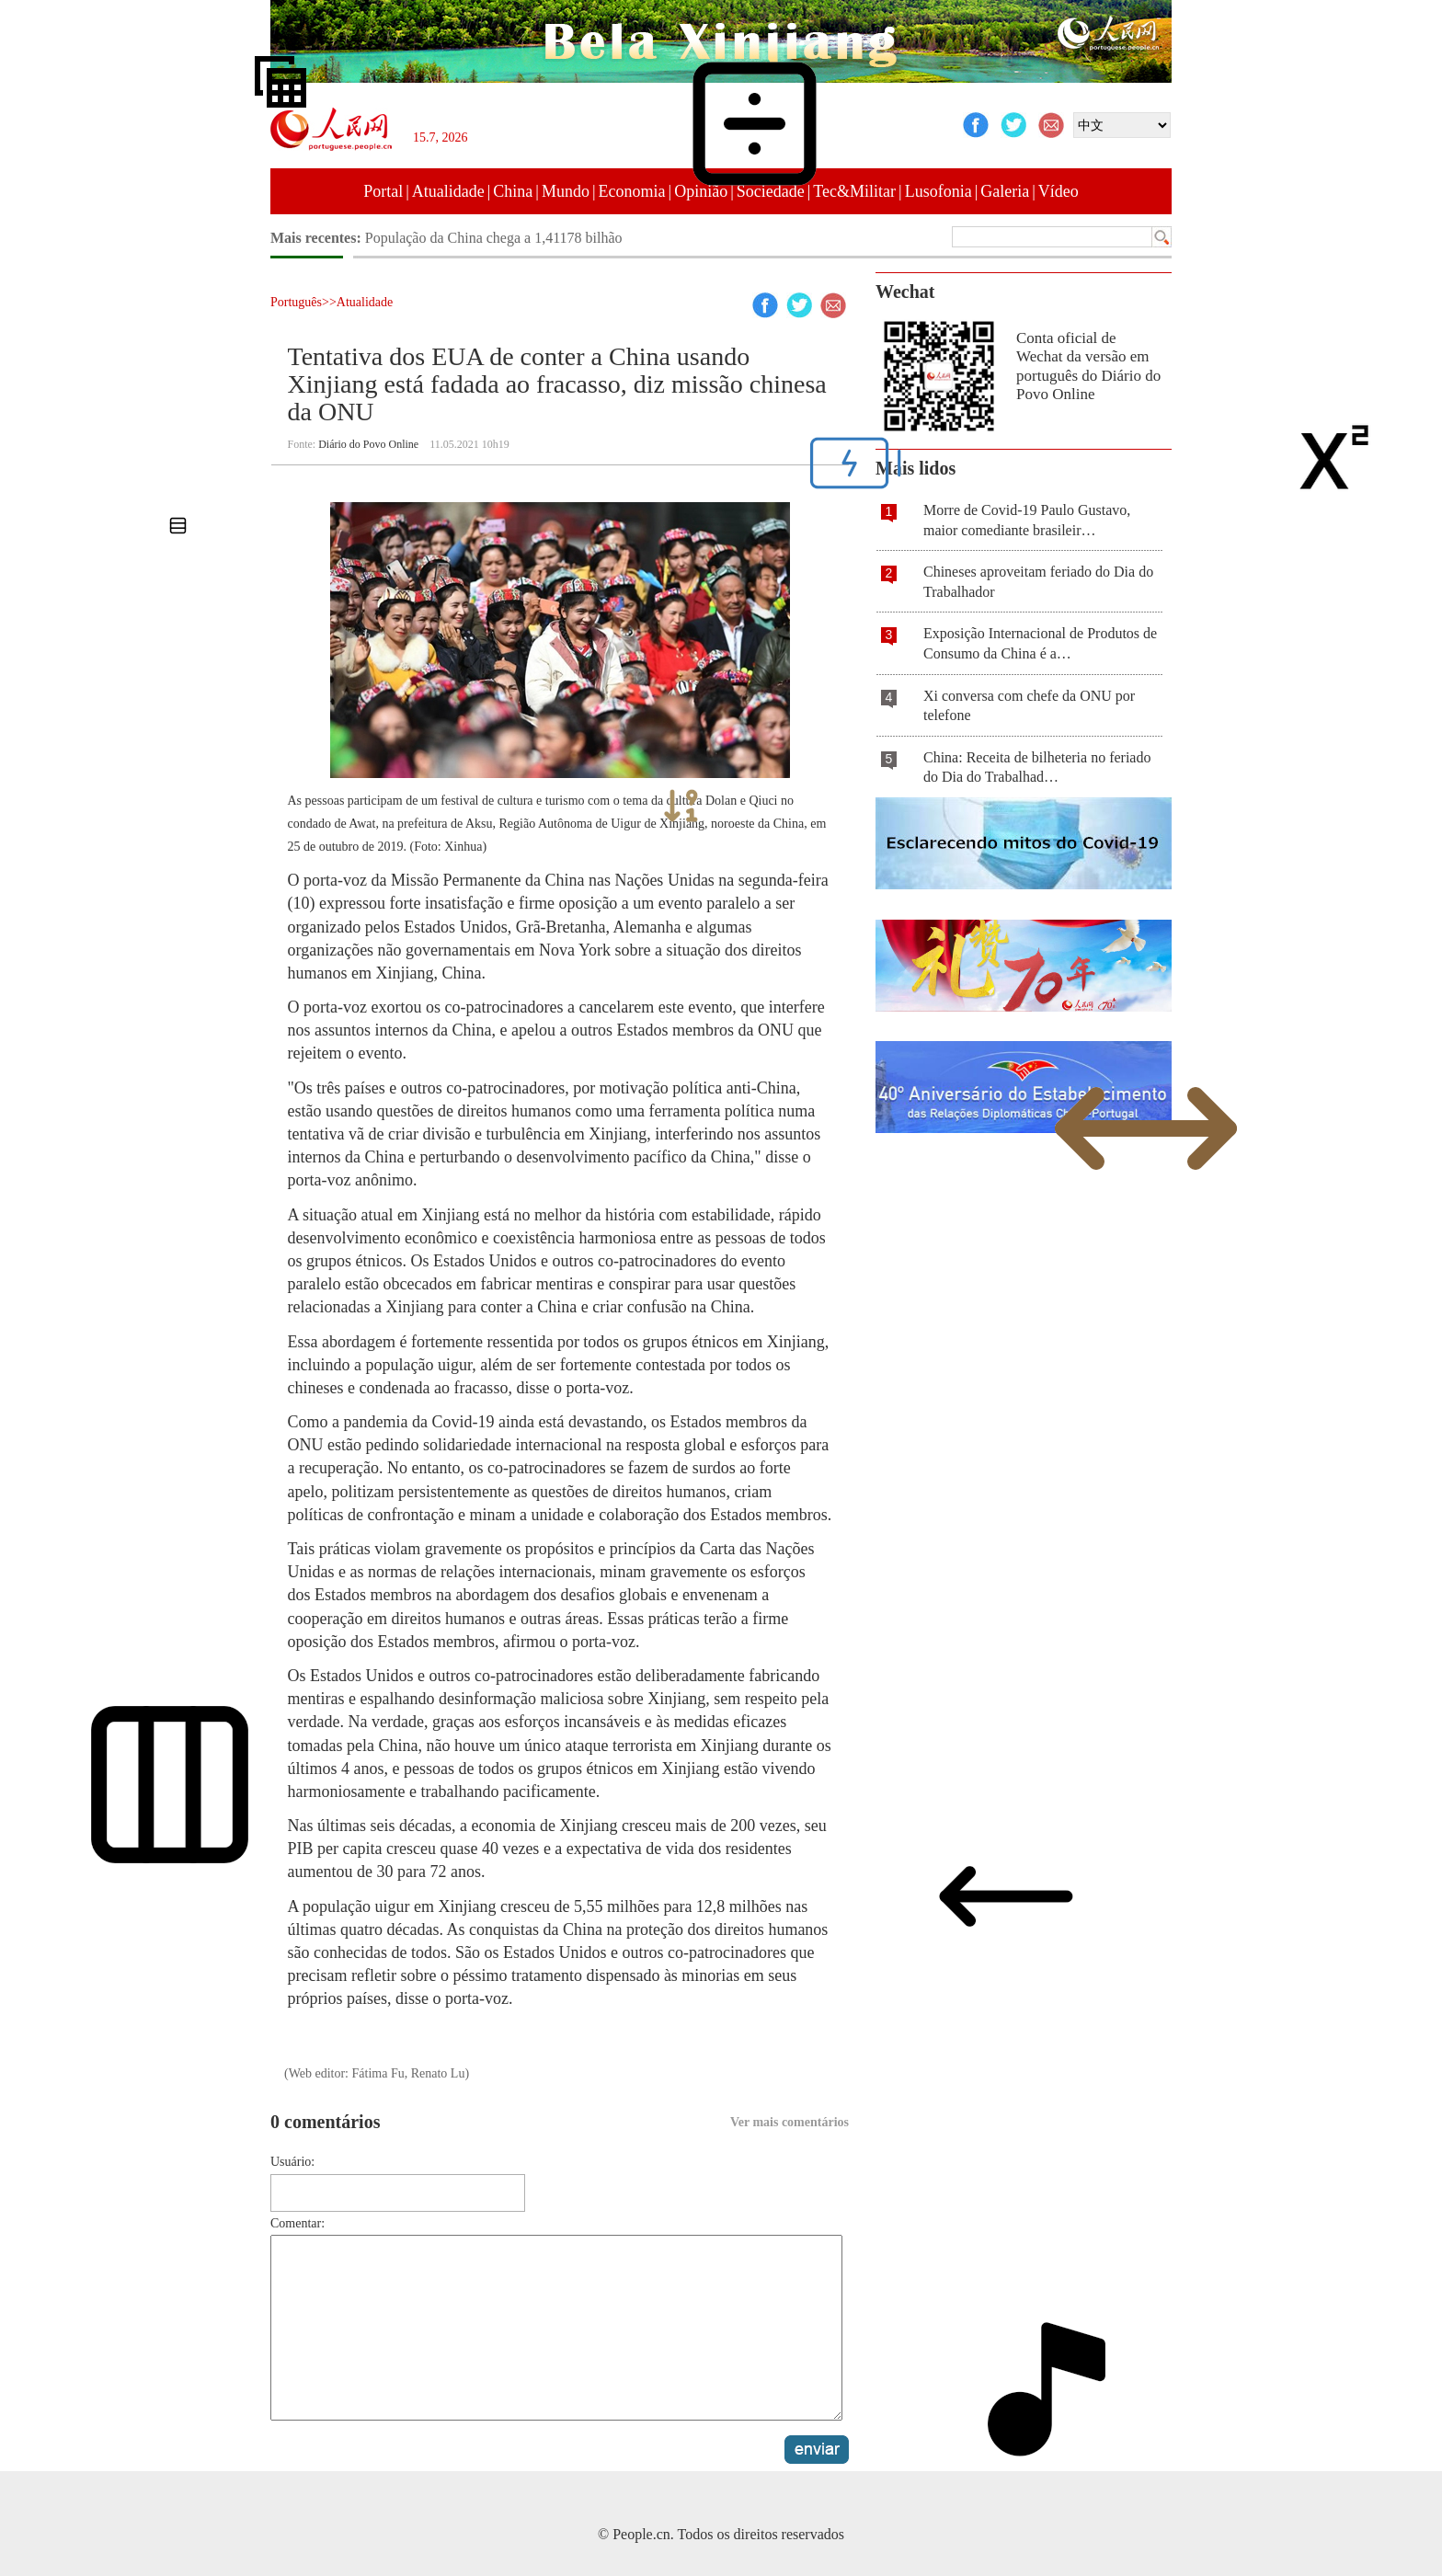  I want to click on sort numbers in descending order, so click(681, 806).